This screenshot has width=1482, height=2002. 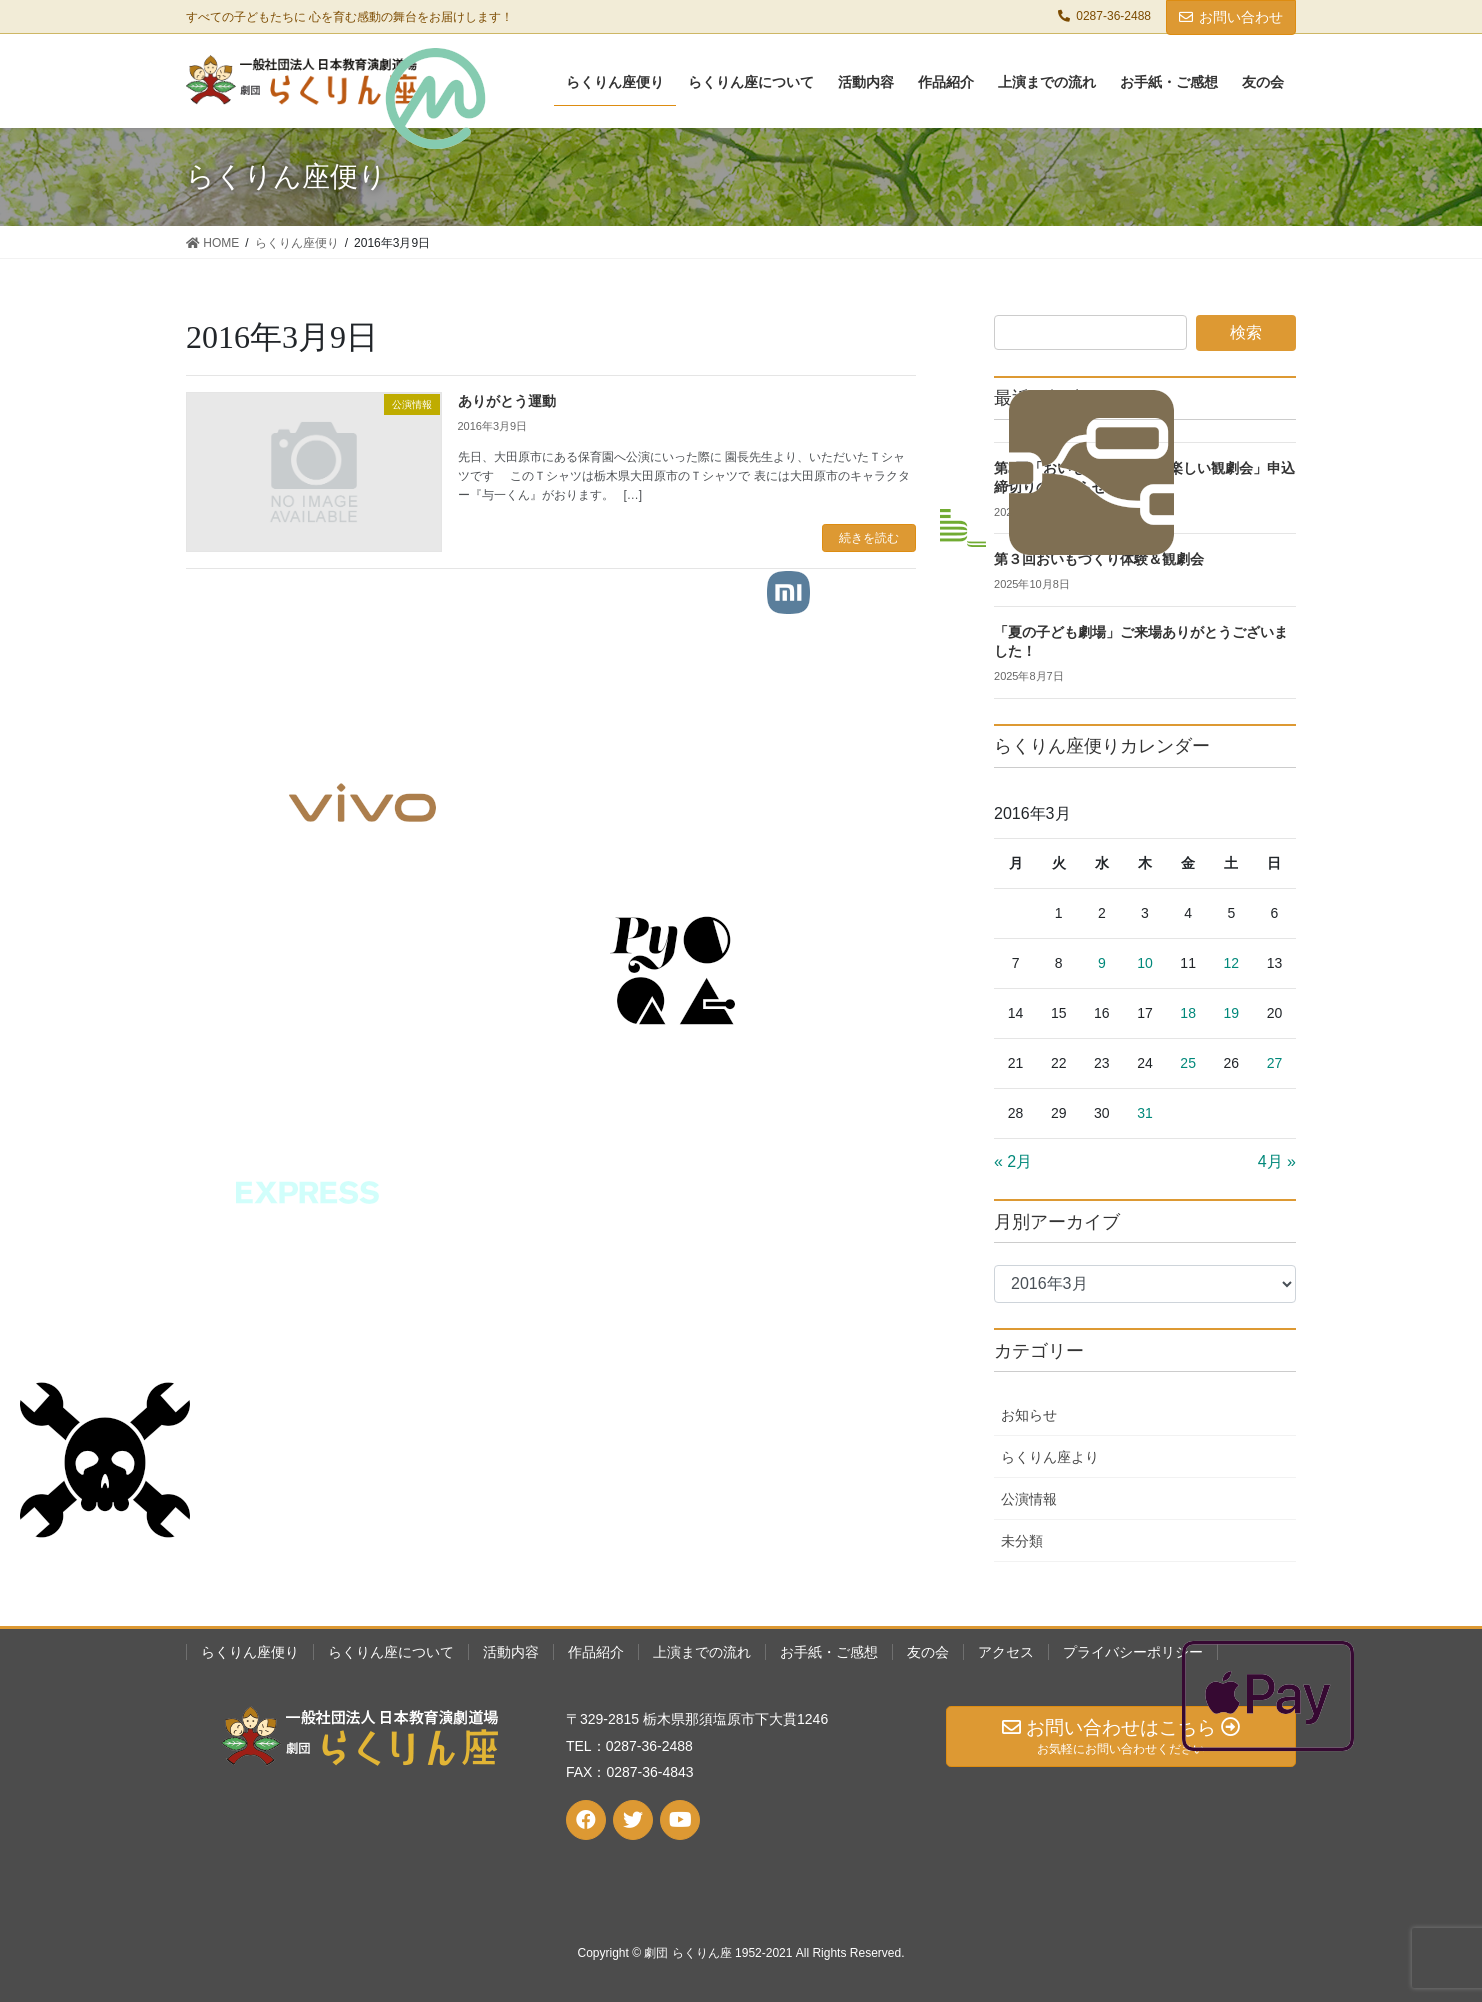 What do you see at coordinates (1091, 472) in the screenshot?
I see `open Node-RED flow editor` at bounding box center [1091, 472].